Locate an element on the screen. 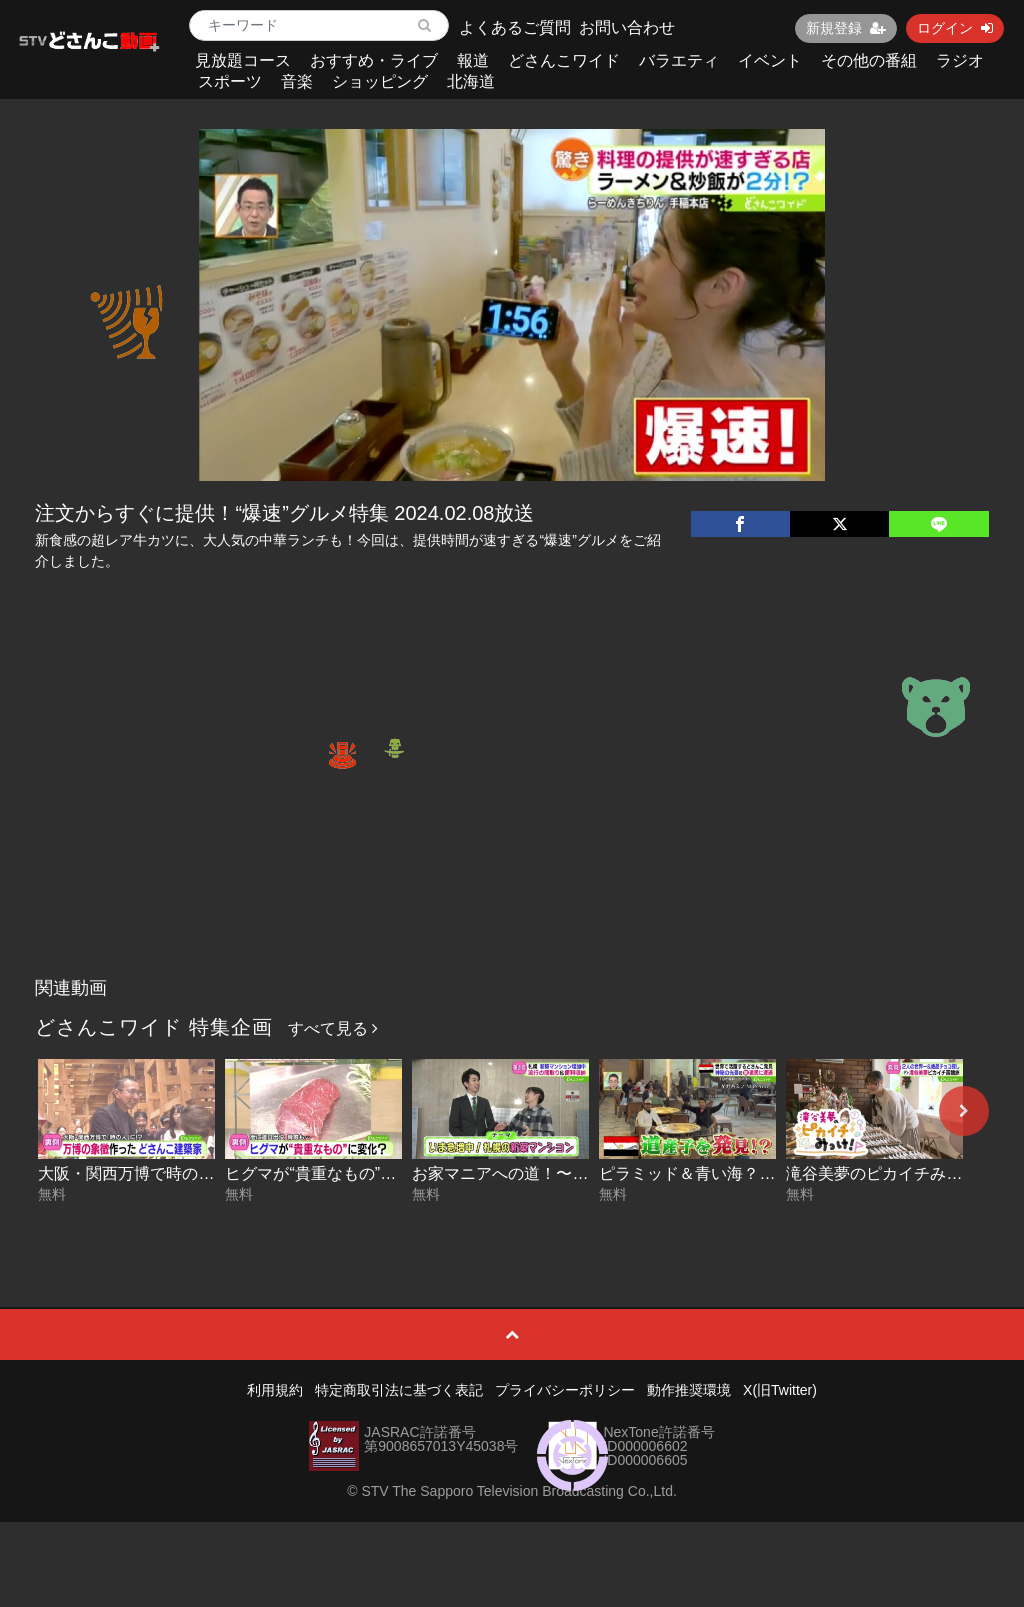 The width and height of the screenshot is (1024, 1607). tap to confirm or activate is located at coordinates (342, 755).